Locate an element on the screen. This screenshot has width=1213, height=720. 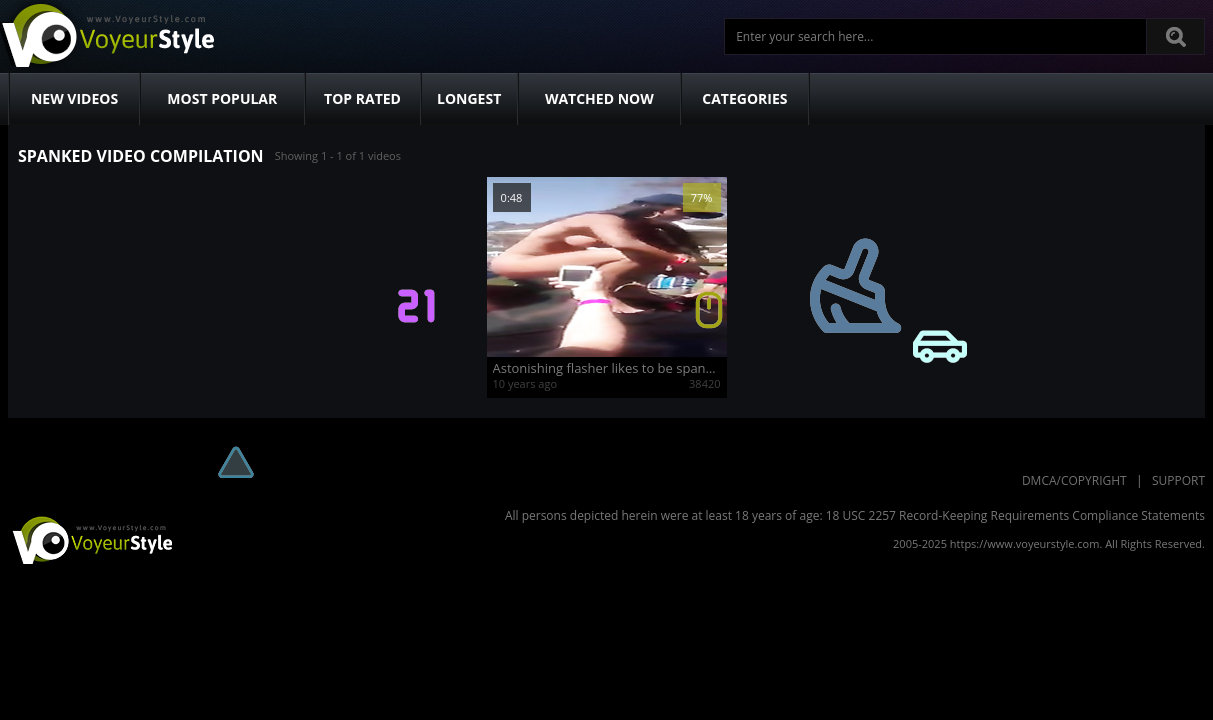
play or start media content is located at coordinates (236, 463).